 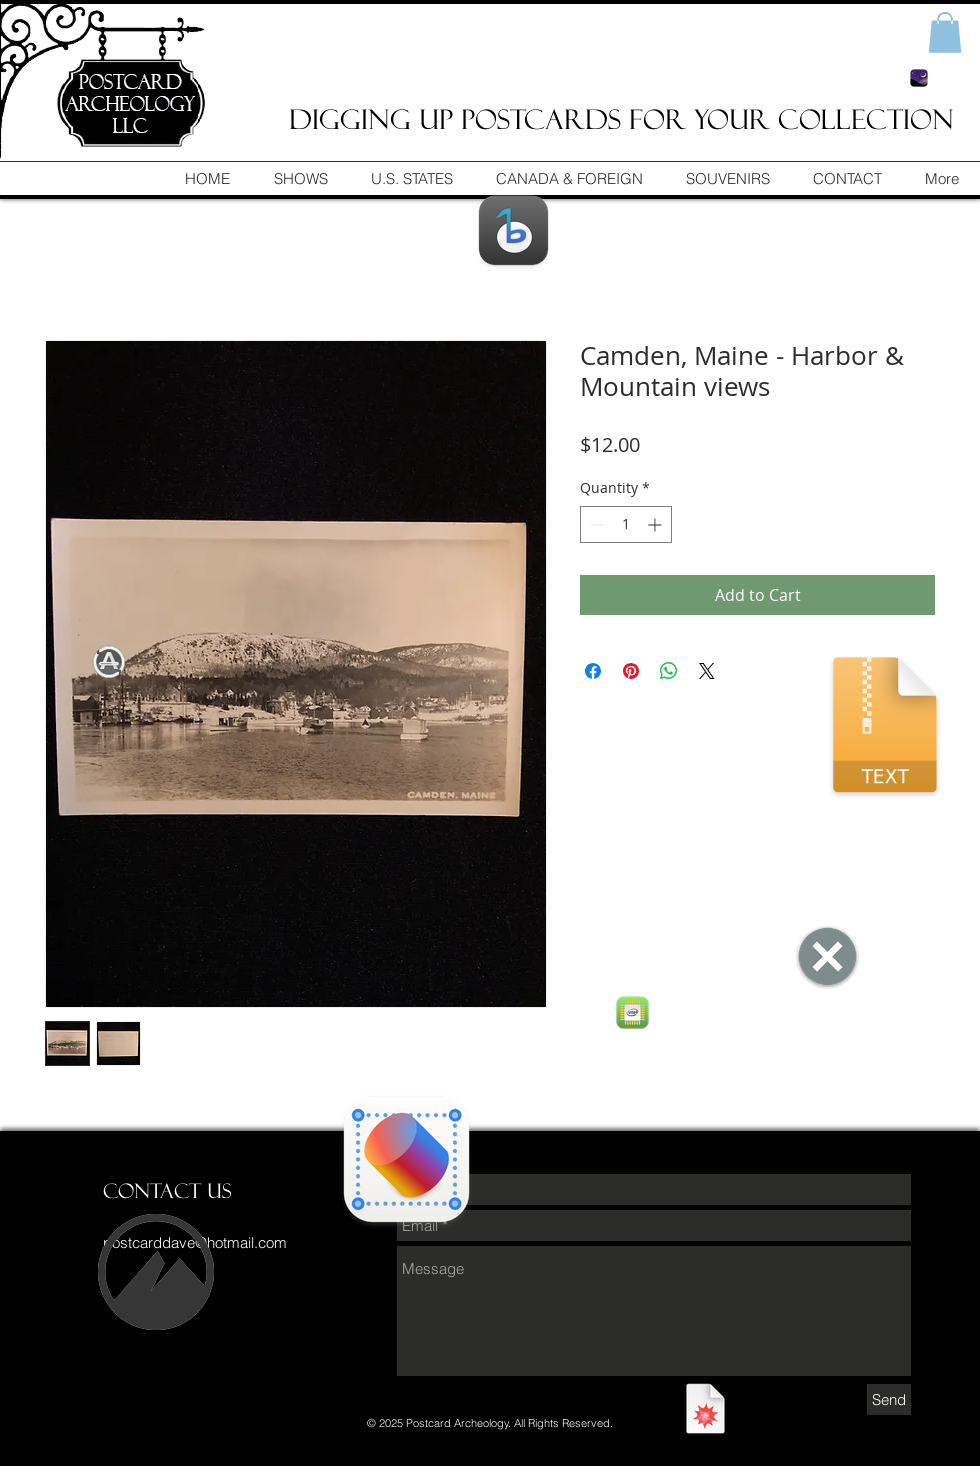 I want to click on a Mathematica notebook or computation file, so click(x=705, y=1409).